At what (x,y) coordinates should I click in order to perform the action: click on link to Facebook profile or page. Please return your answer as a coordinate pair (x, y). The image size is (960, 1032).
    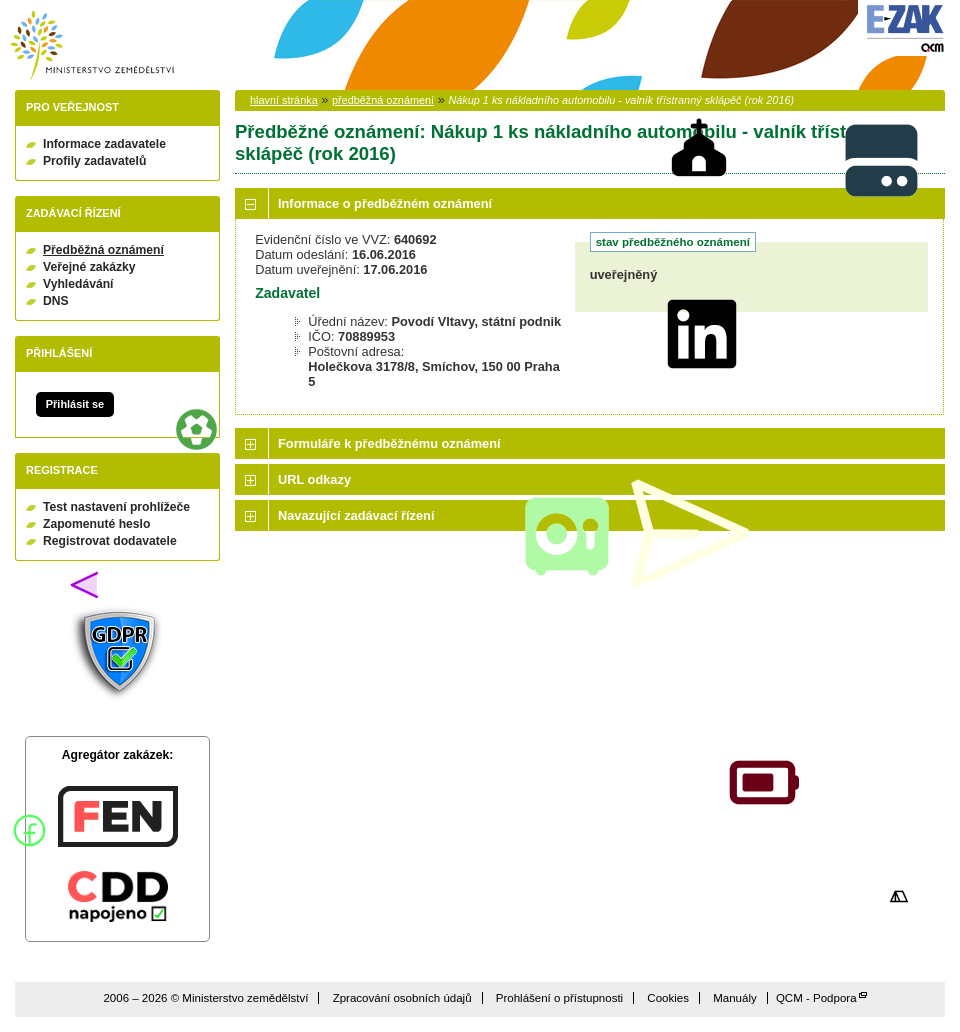
    Looking at the image, I should click on (29, 830).